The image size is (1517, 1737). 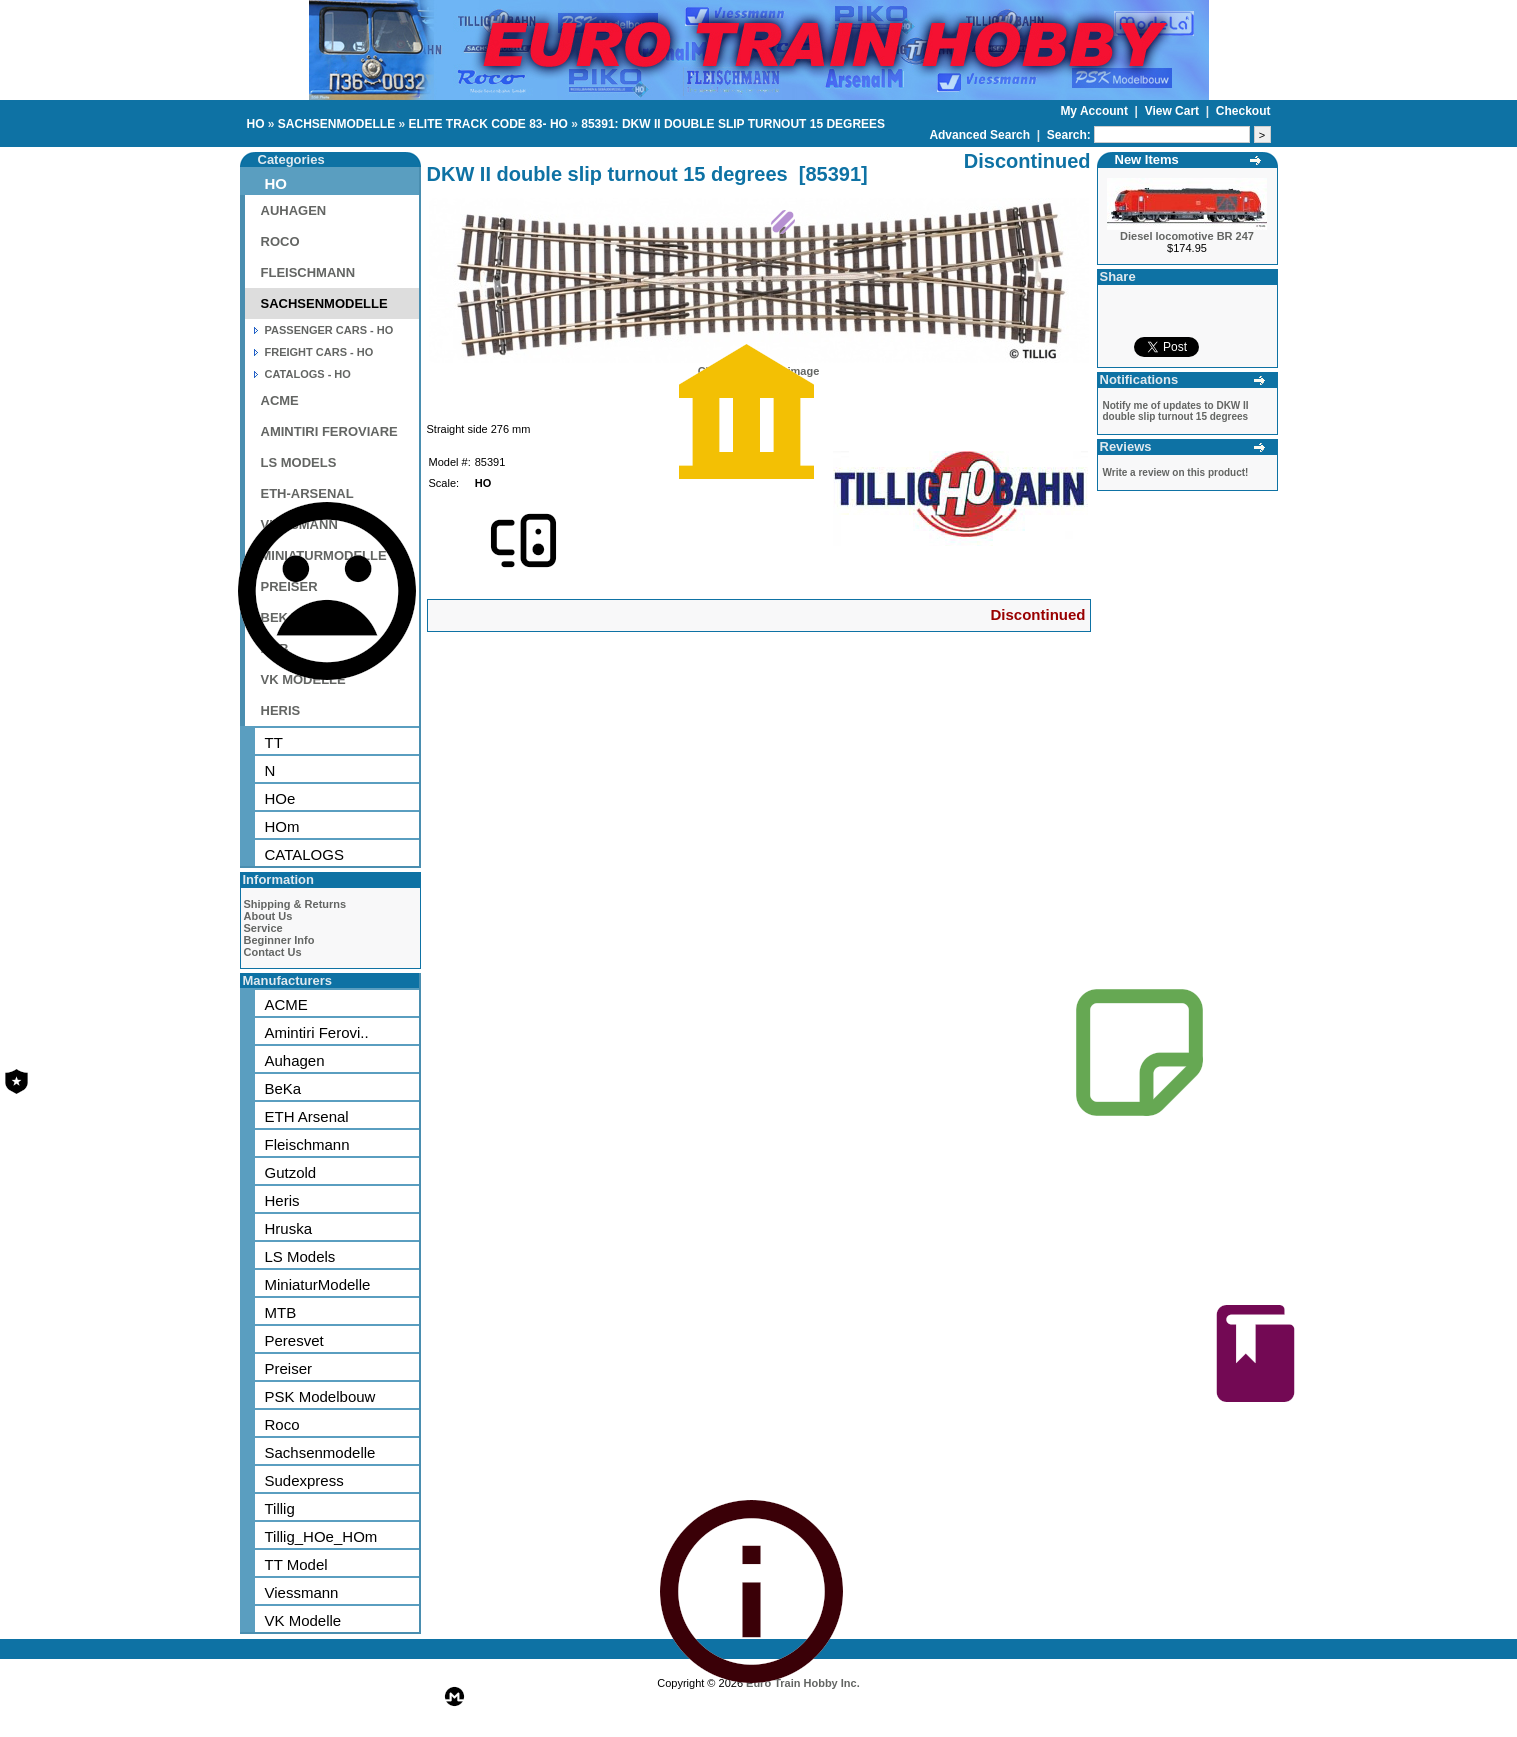 I want to click on access your saved content library, so click(x=746, y=411).